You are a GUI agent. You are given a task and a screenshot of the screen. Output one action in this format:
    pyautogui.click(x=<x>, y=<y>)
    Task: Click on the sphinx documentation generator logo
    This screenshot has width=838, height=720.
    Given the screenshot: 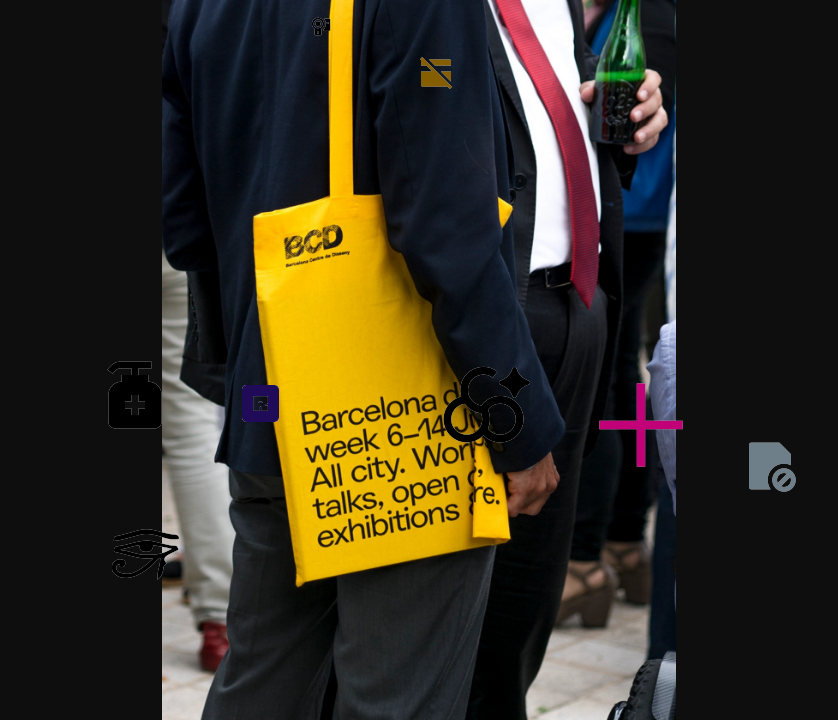 What is the action you would take?
    pyautogui.click(x=145, y=554)
    